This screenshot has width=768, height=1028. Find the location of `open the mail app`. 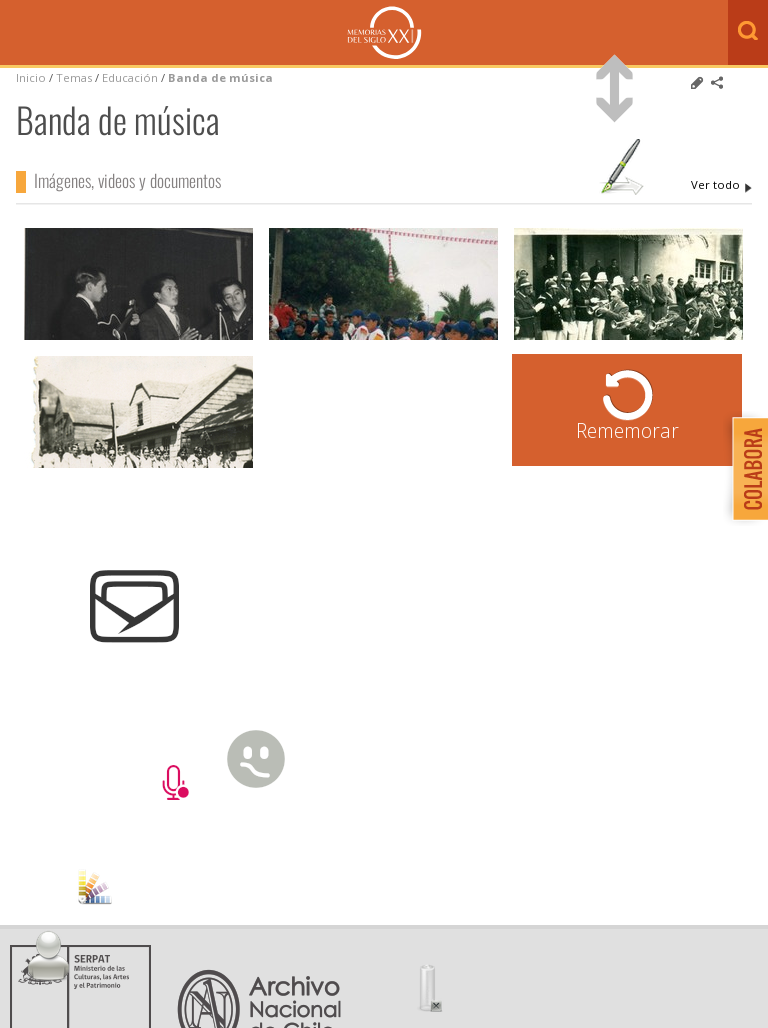

open the mail app is located at coordinates (134, 603).